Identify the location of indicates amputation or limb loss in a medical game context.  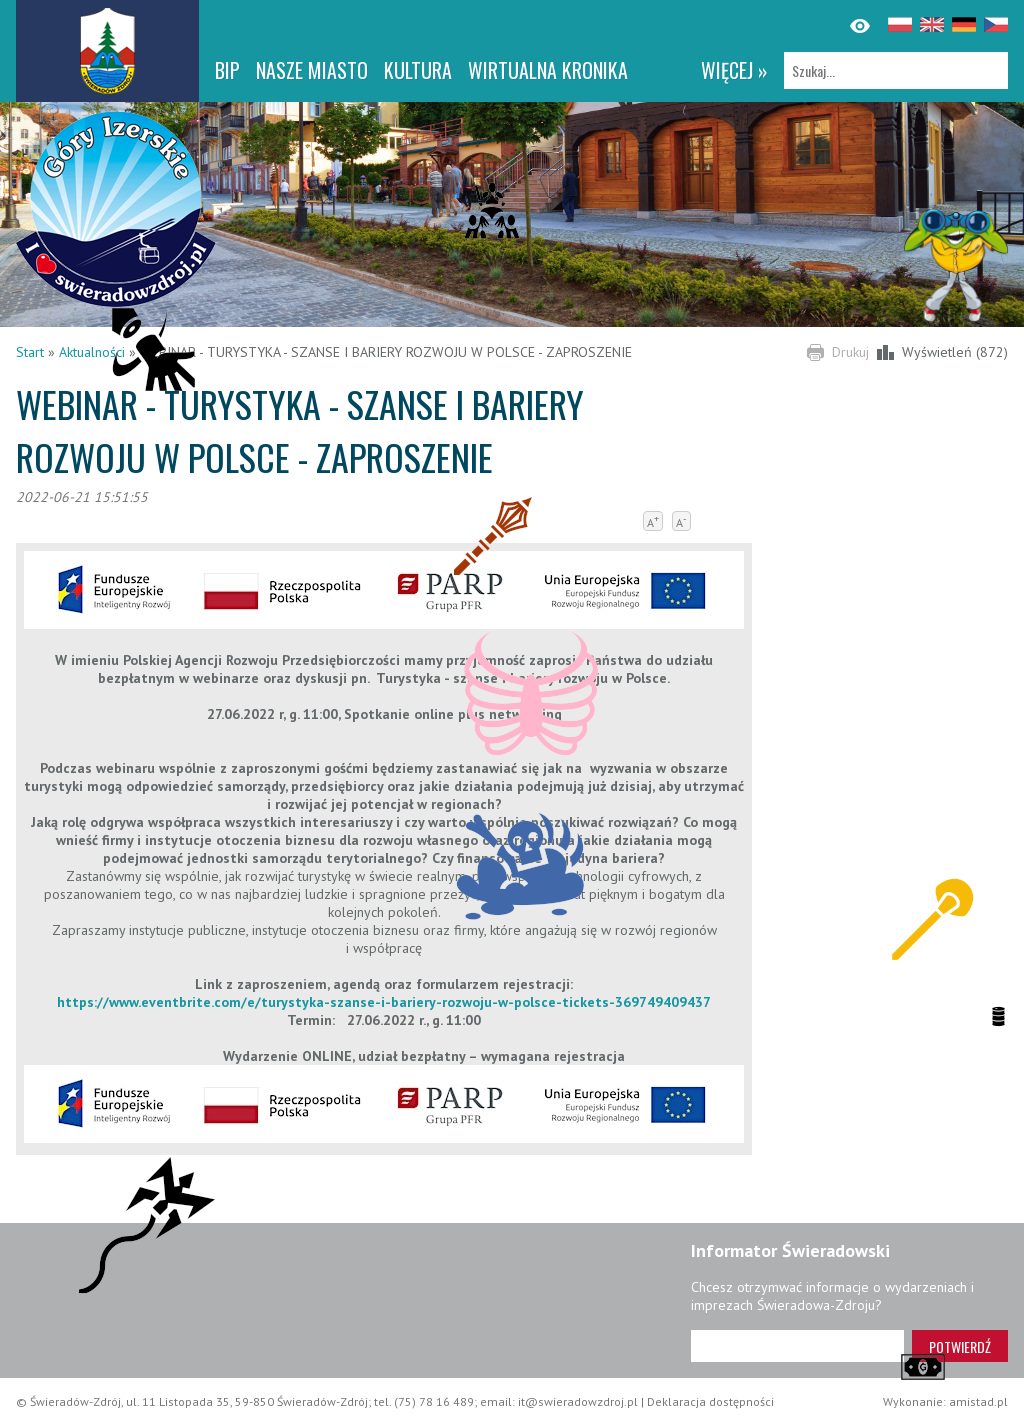
(153, 349).